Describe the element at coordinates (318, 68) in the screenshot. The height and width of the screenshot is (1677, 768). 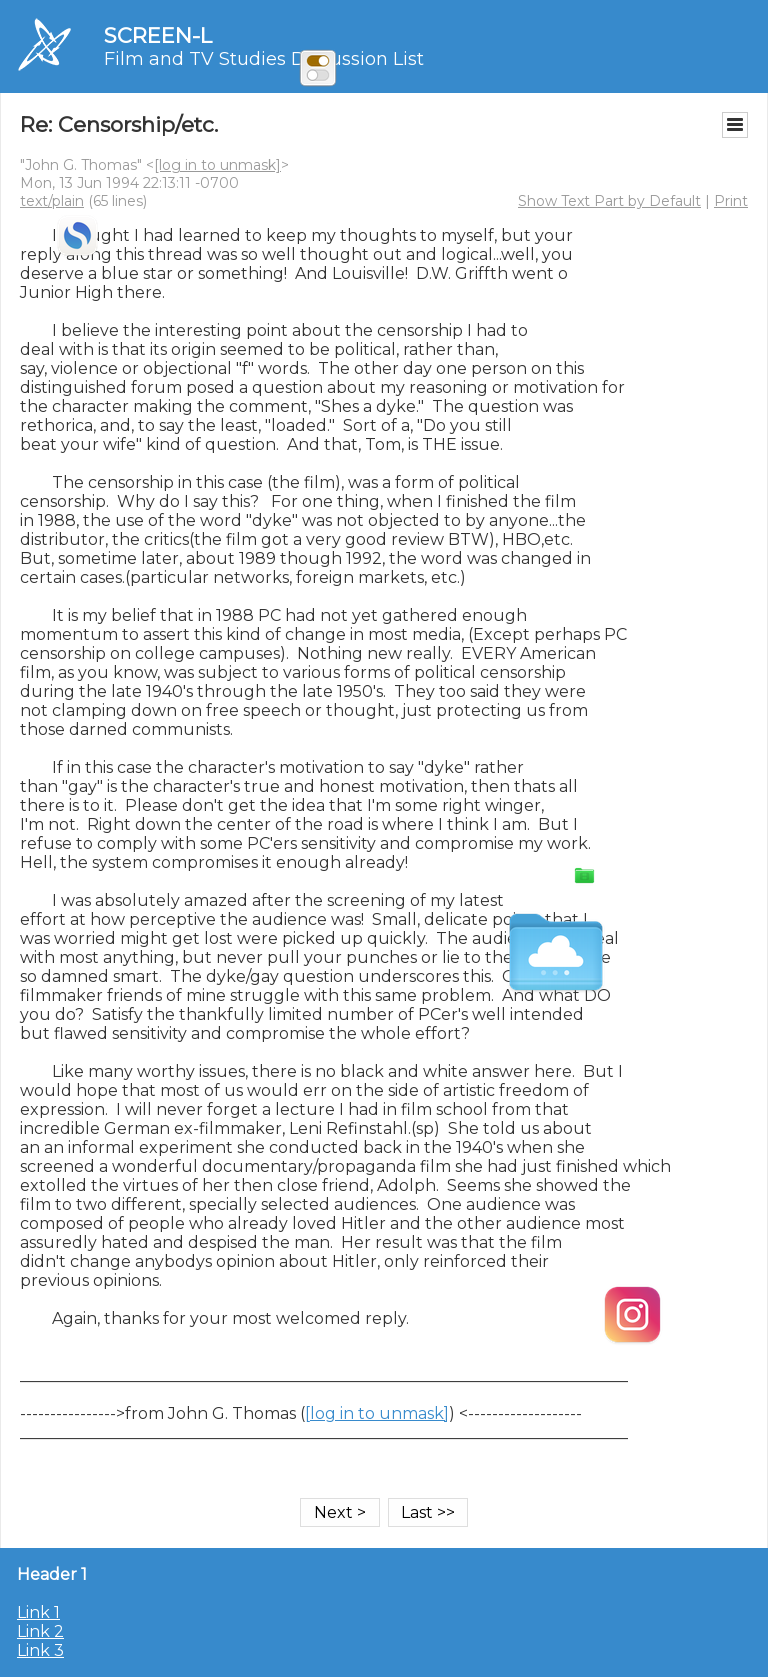
I see `open desktop preferences or settings` at that location.